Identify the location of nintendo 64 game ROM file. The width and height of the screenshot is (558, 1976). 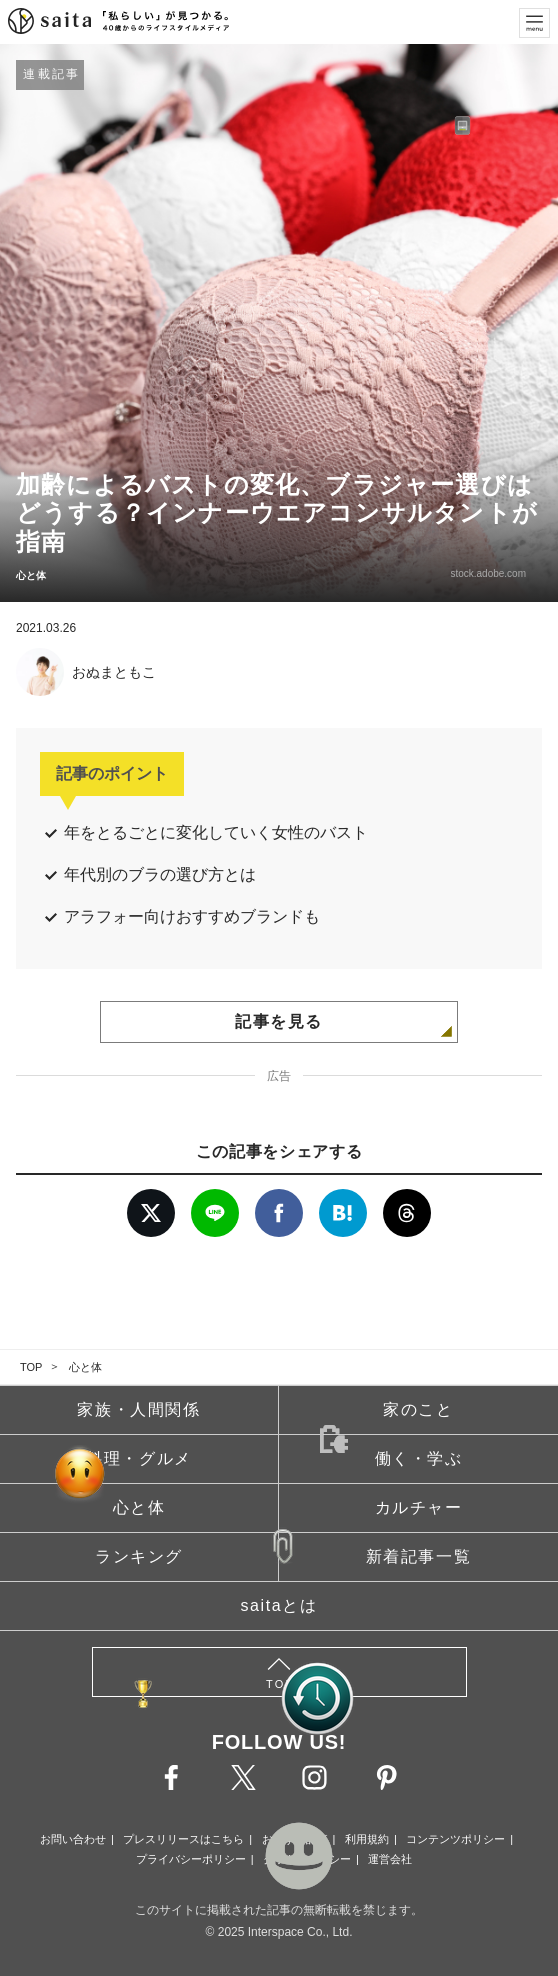
(462, 125).